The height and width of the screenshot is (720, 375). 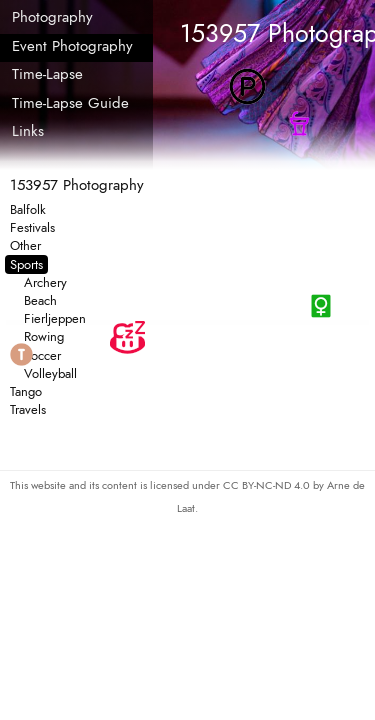 What do you see at coordinates (321, 306) in the screenshot?
I see `indicates female gender option` at bounding box center [321, 306].